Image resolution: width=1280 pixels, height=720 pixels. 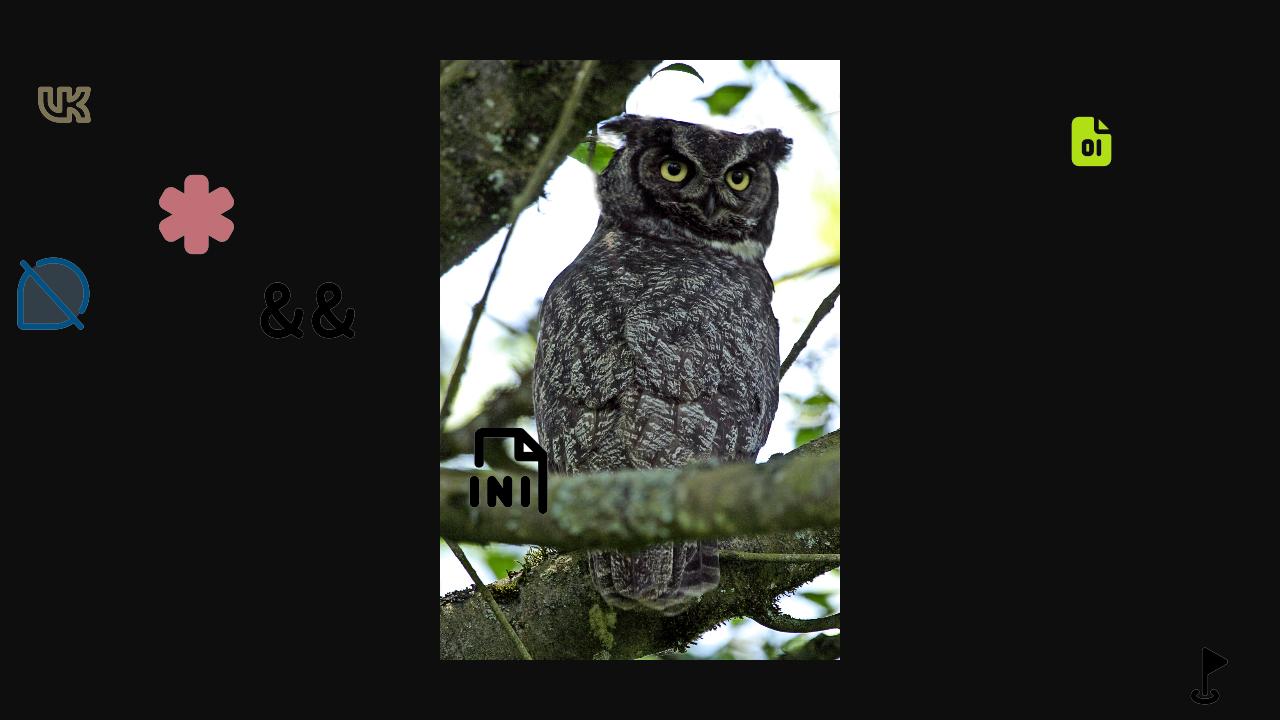 I want to click on mute or disable chat notifications, so click(x=52, y=295).